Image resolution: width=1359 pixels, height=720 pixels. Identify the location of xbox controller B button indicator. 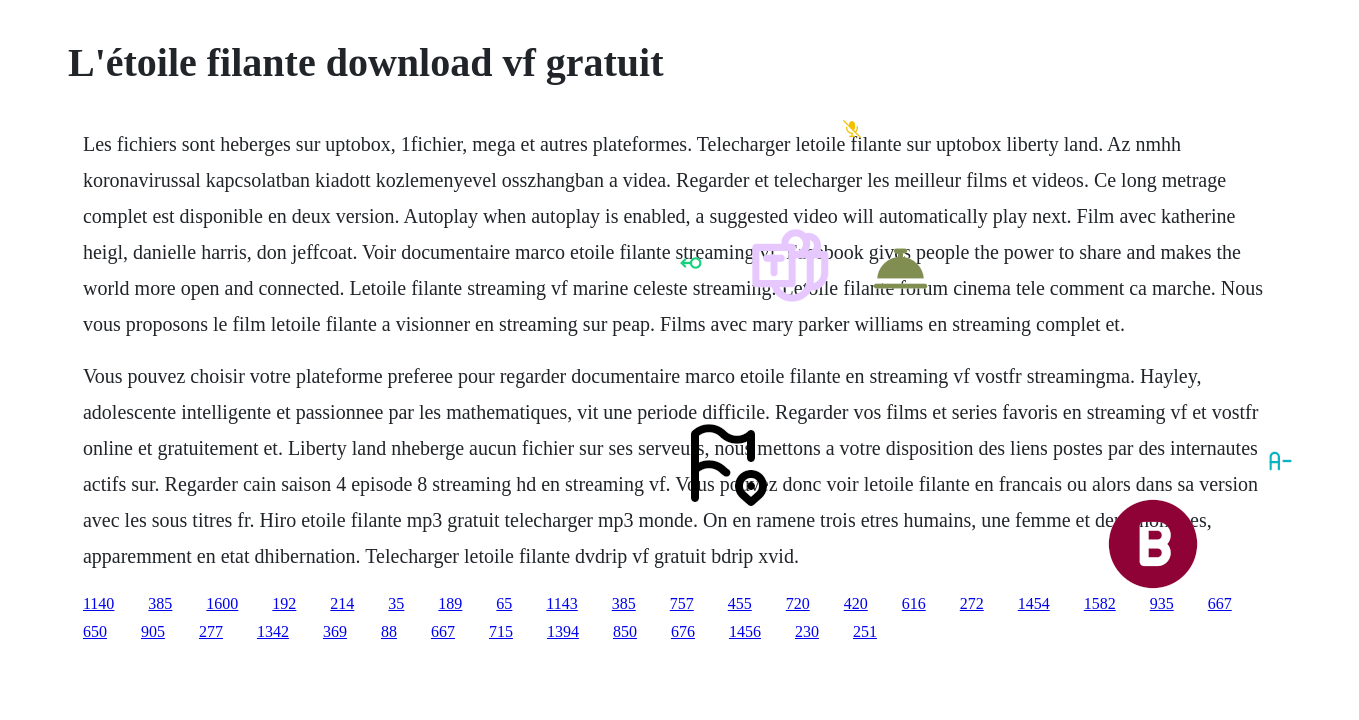
(1153, 544).